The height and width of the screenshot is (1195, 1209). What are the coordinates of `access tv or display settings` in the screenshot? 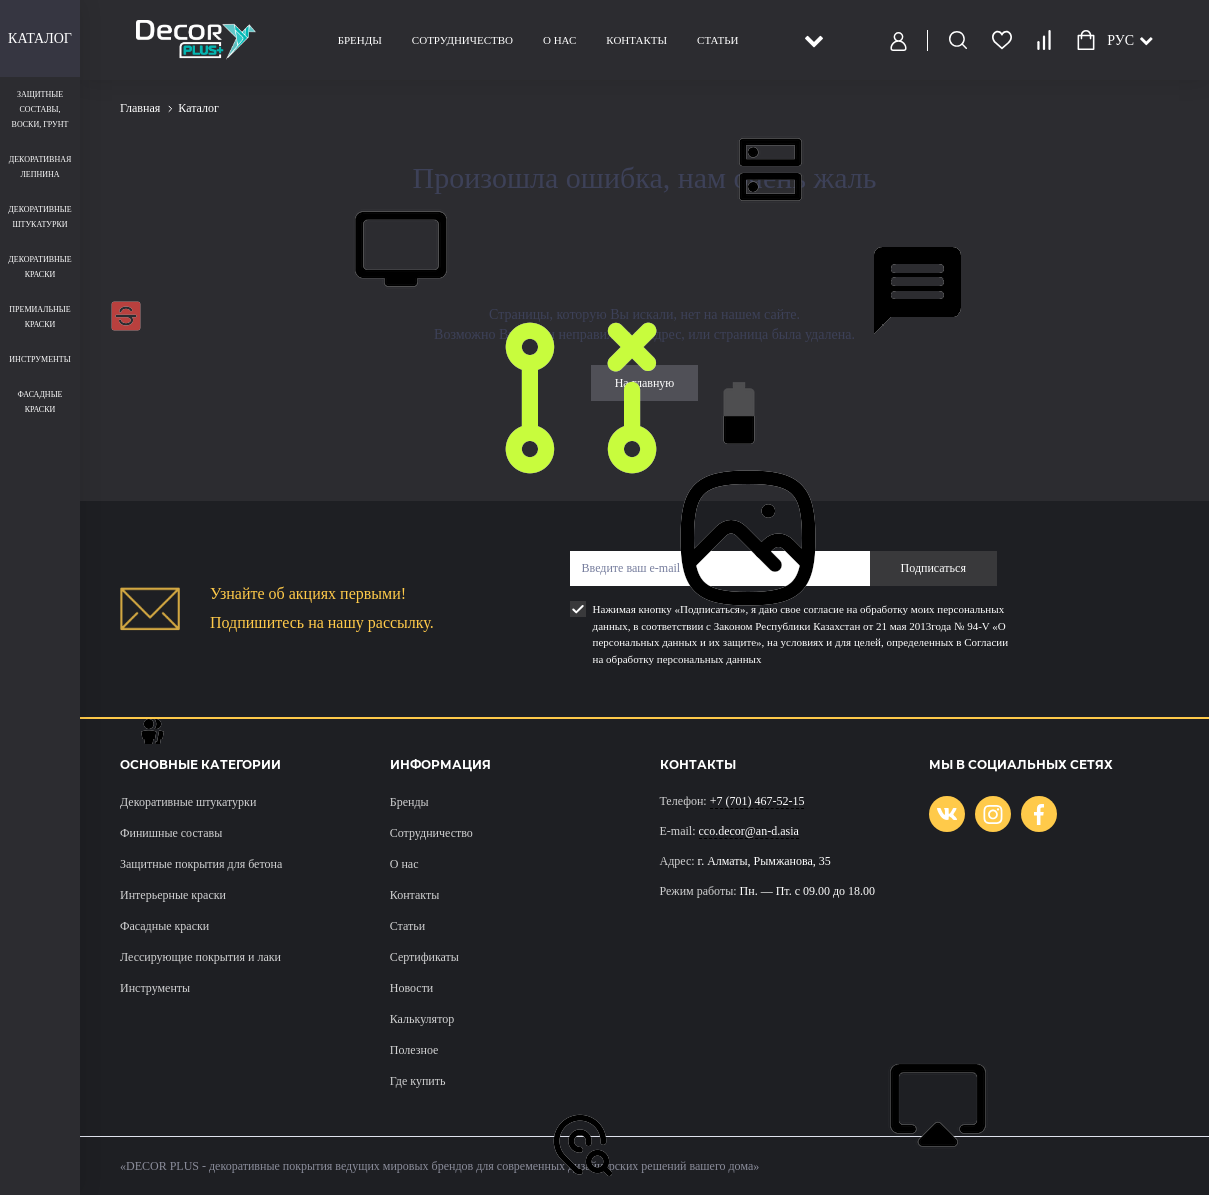 It's located at (401, 249).